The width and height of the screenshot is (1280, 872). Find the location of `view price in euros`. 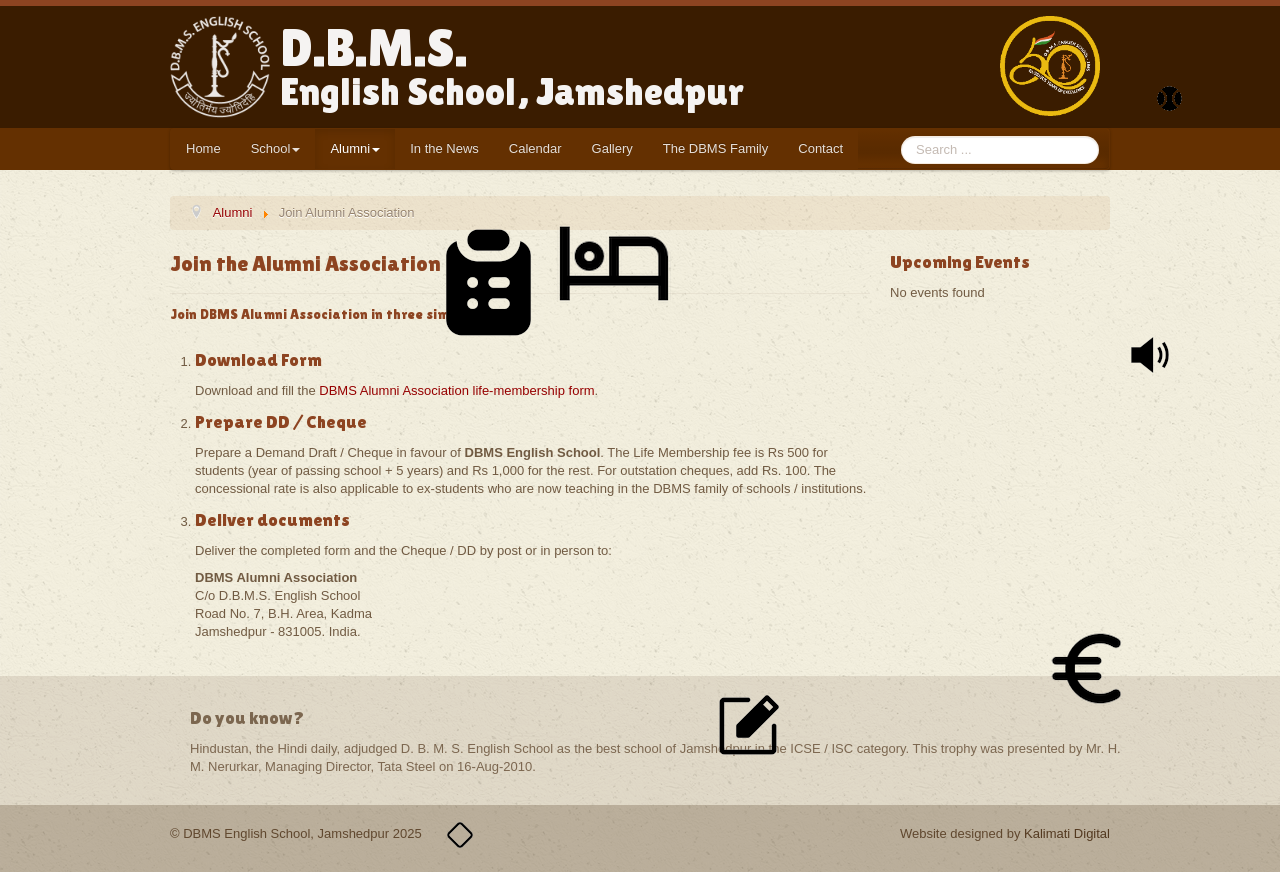

view price in euros is located at coordinates (1088, 668).